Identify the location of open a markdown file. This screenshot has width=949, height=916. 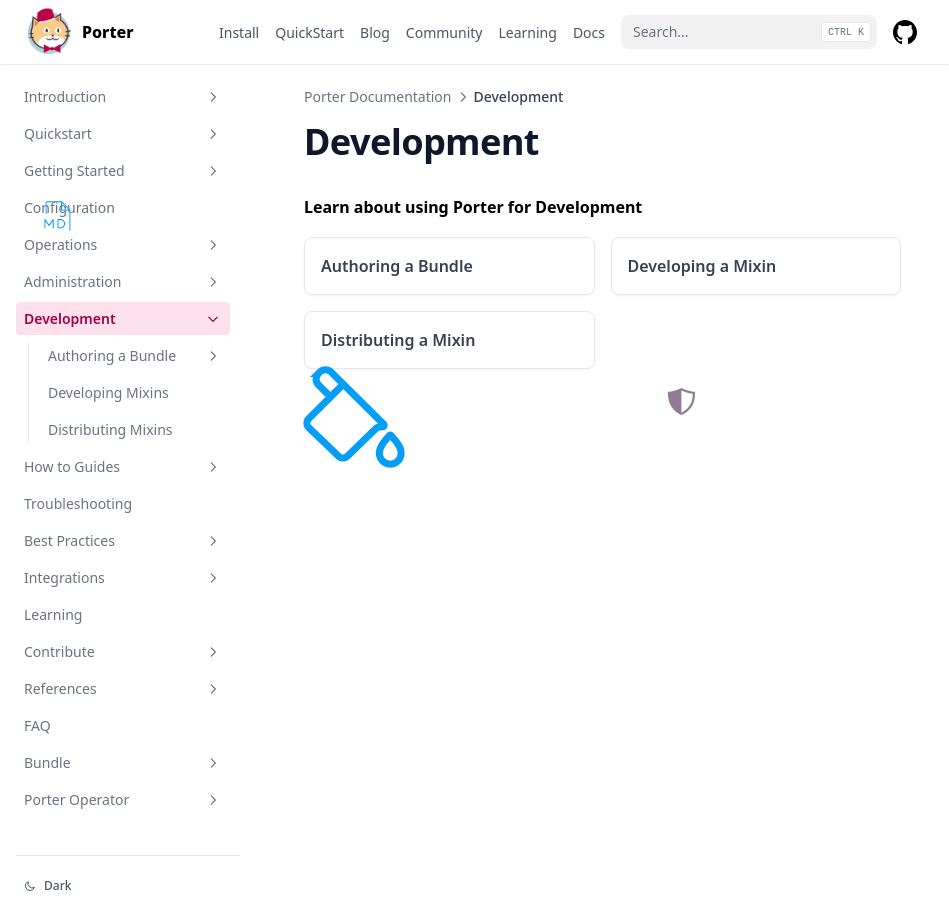
(58, 216).